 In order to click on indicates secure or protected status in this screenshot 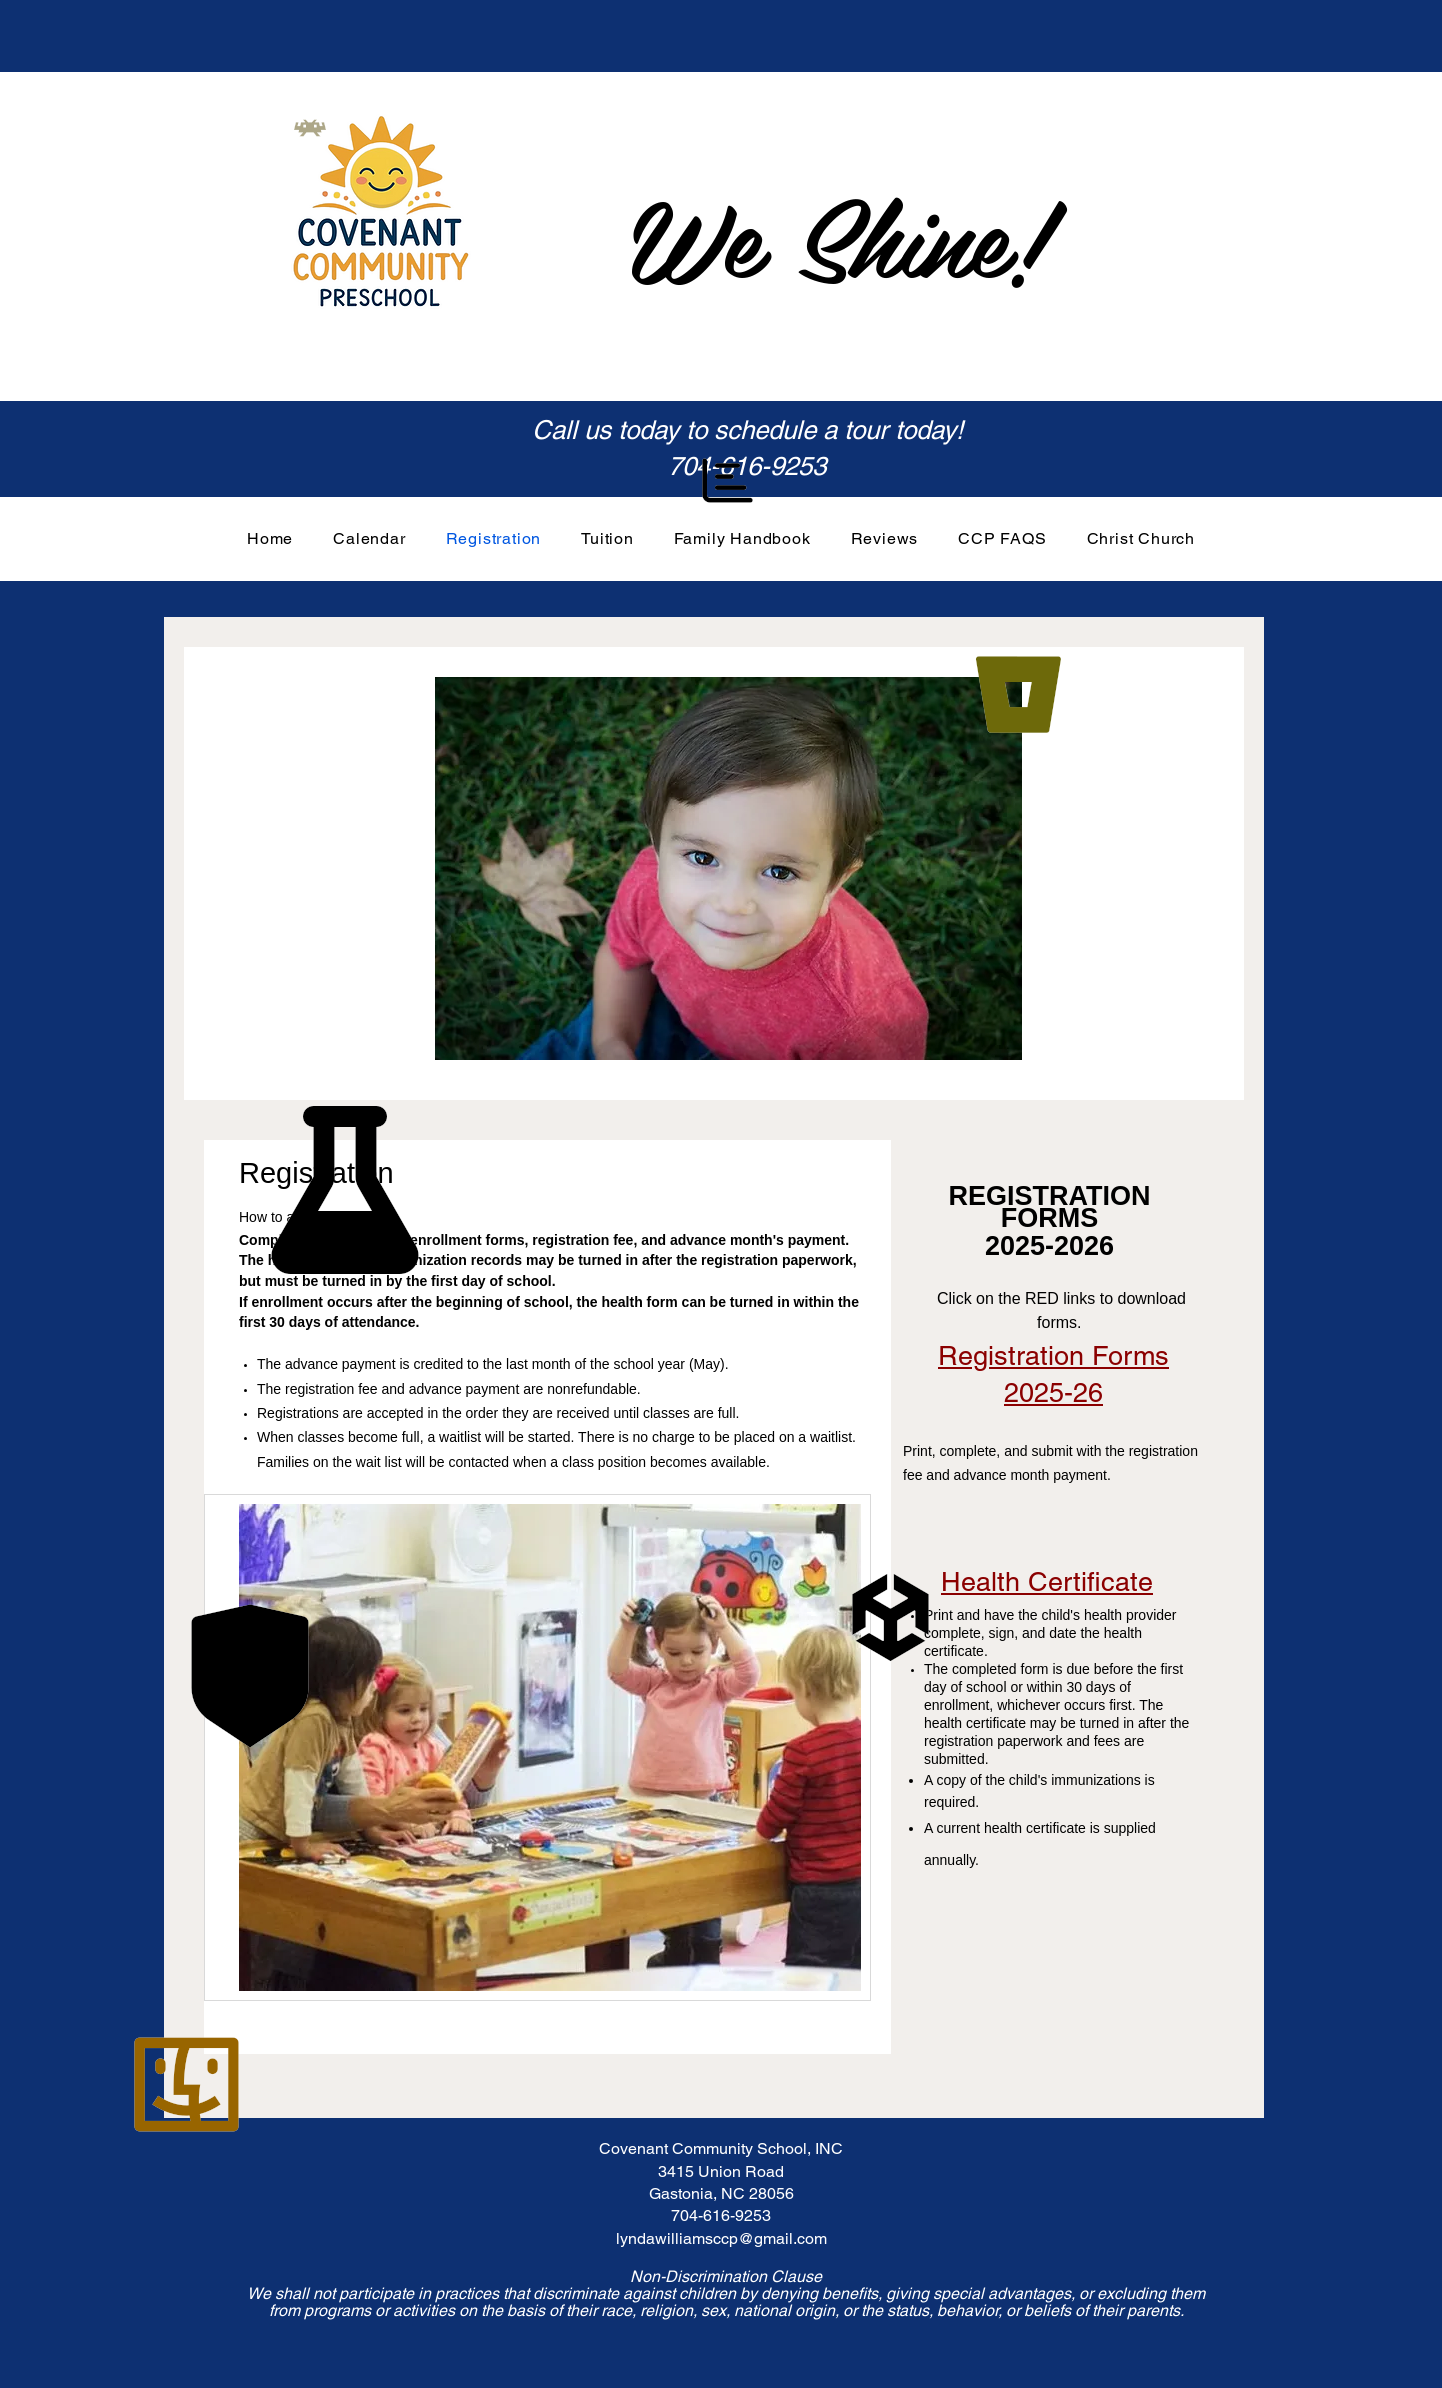, I will do `click(250, 1676)`.